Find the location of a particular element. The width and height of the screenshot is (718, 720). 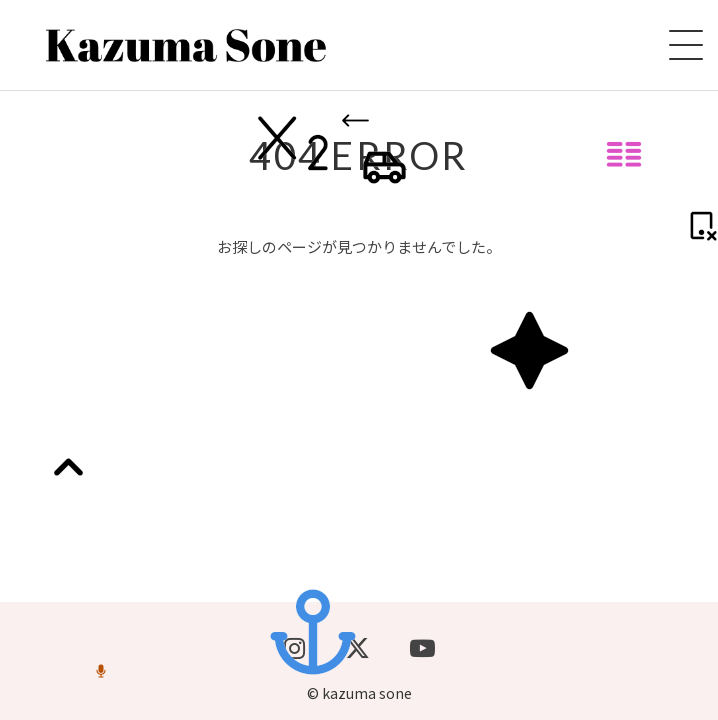

anchor element to a fixed position is located at coordinates (313, 632).